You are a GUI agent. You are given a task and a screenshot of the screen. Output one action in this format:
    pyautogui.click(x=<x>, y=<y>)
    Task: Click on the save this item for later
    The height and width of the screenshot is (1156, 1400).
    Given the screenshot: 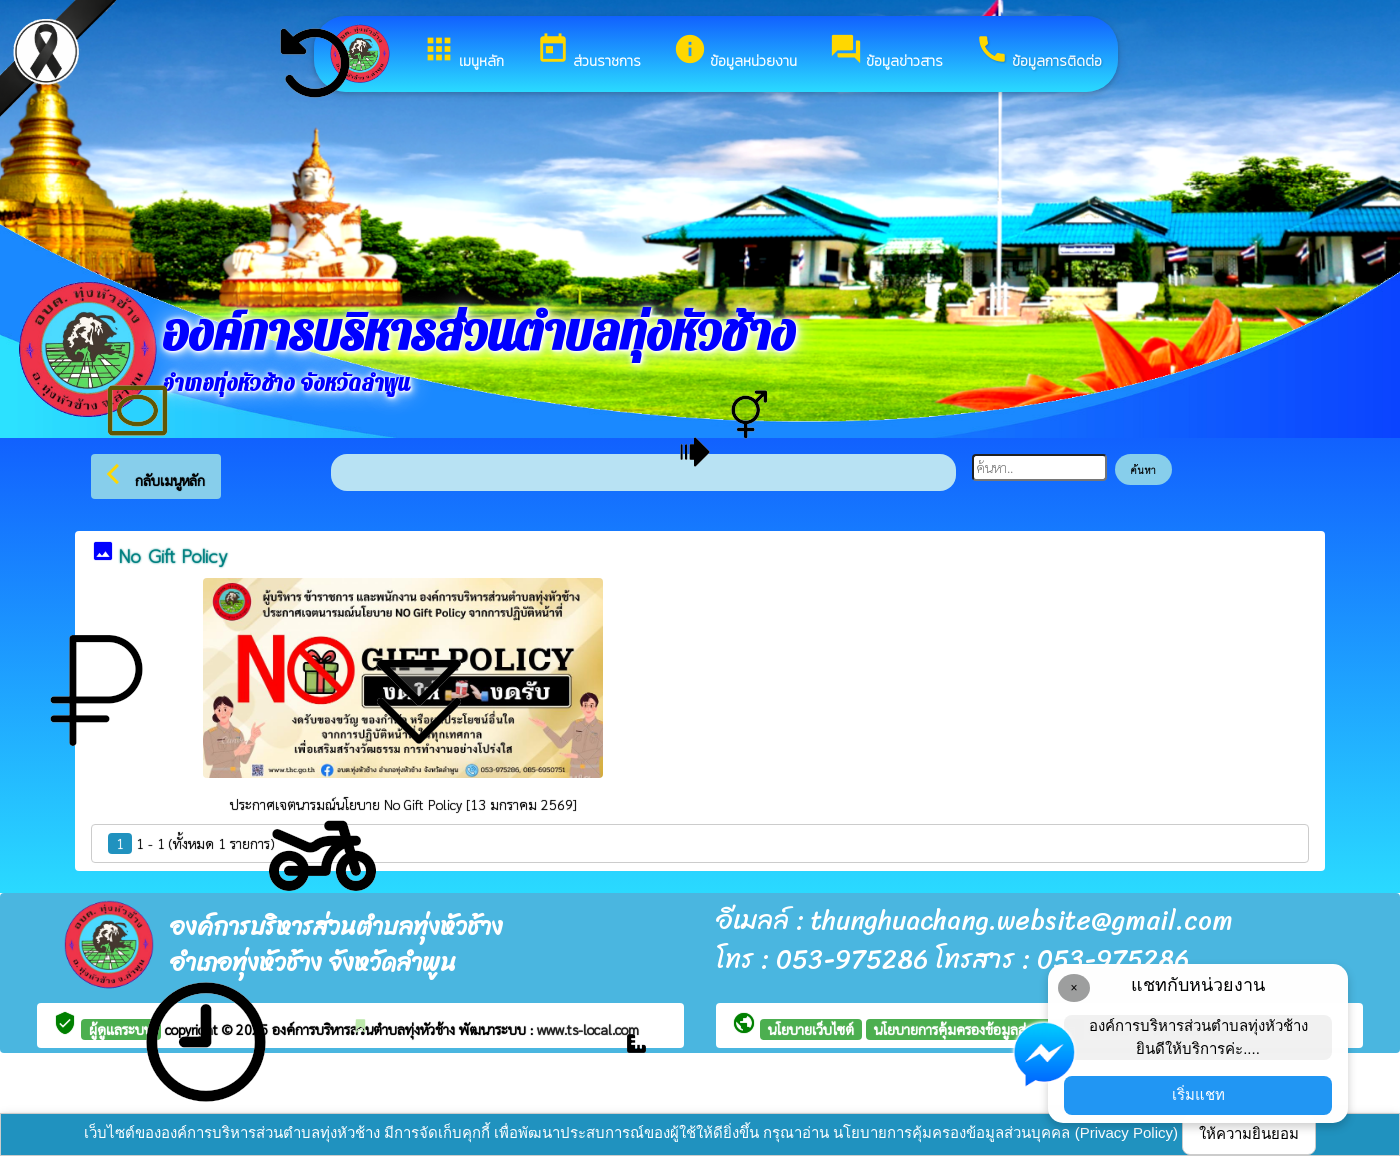 What is the action you would take?
    pyautogui.click(x=360, y=1025)
    